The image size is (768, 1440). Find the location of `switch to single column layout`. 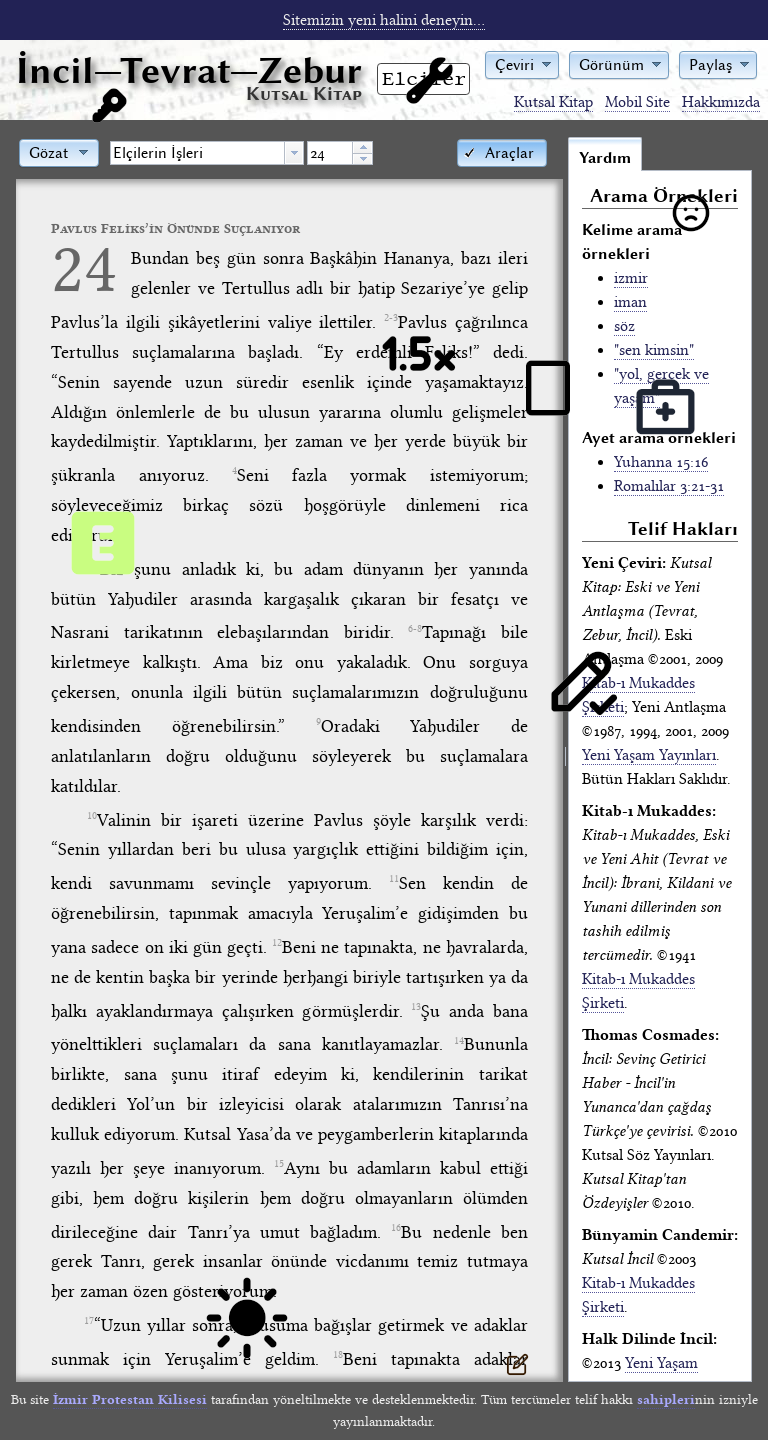

switch to single column layout is located at coordinates (548, 388).